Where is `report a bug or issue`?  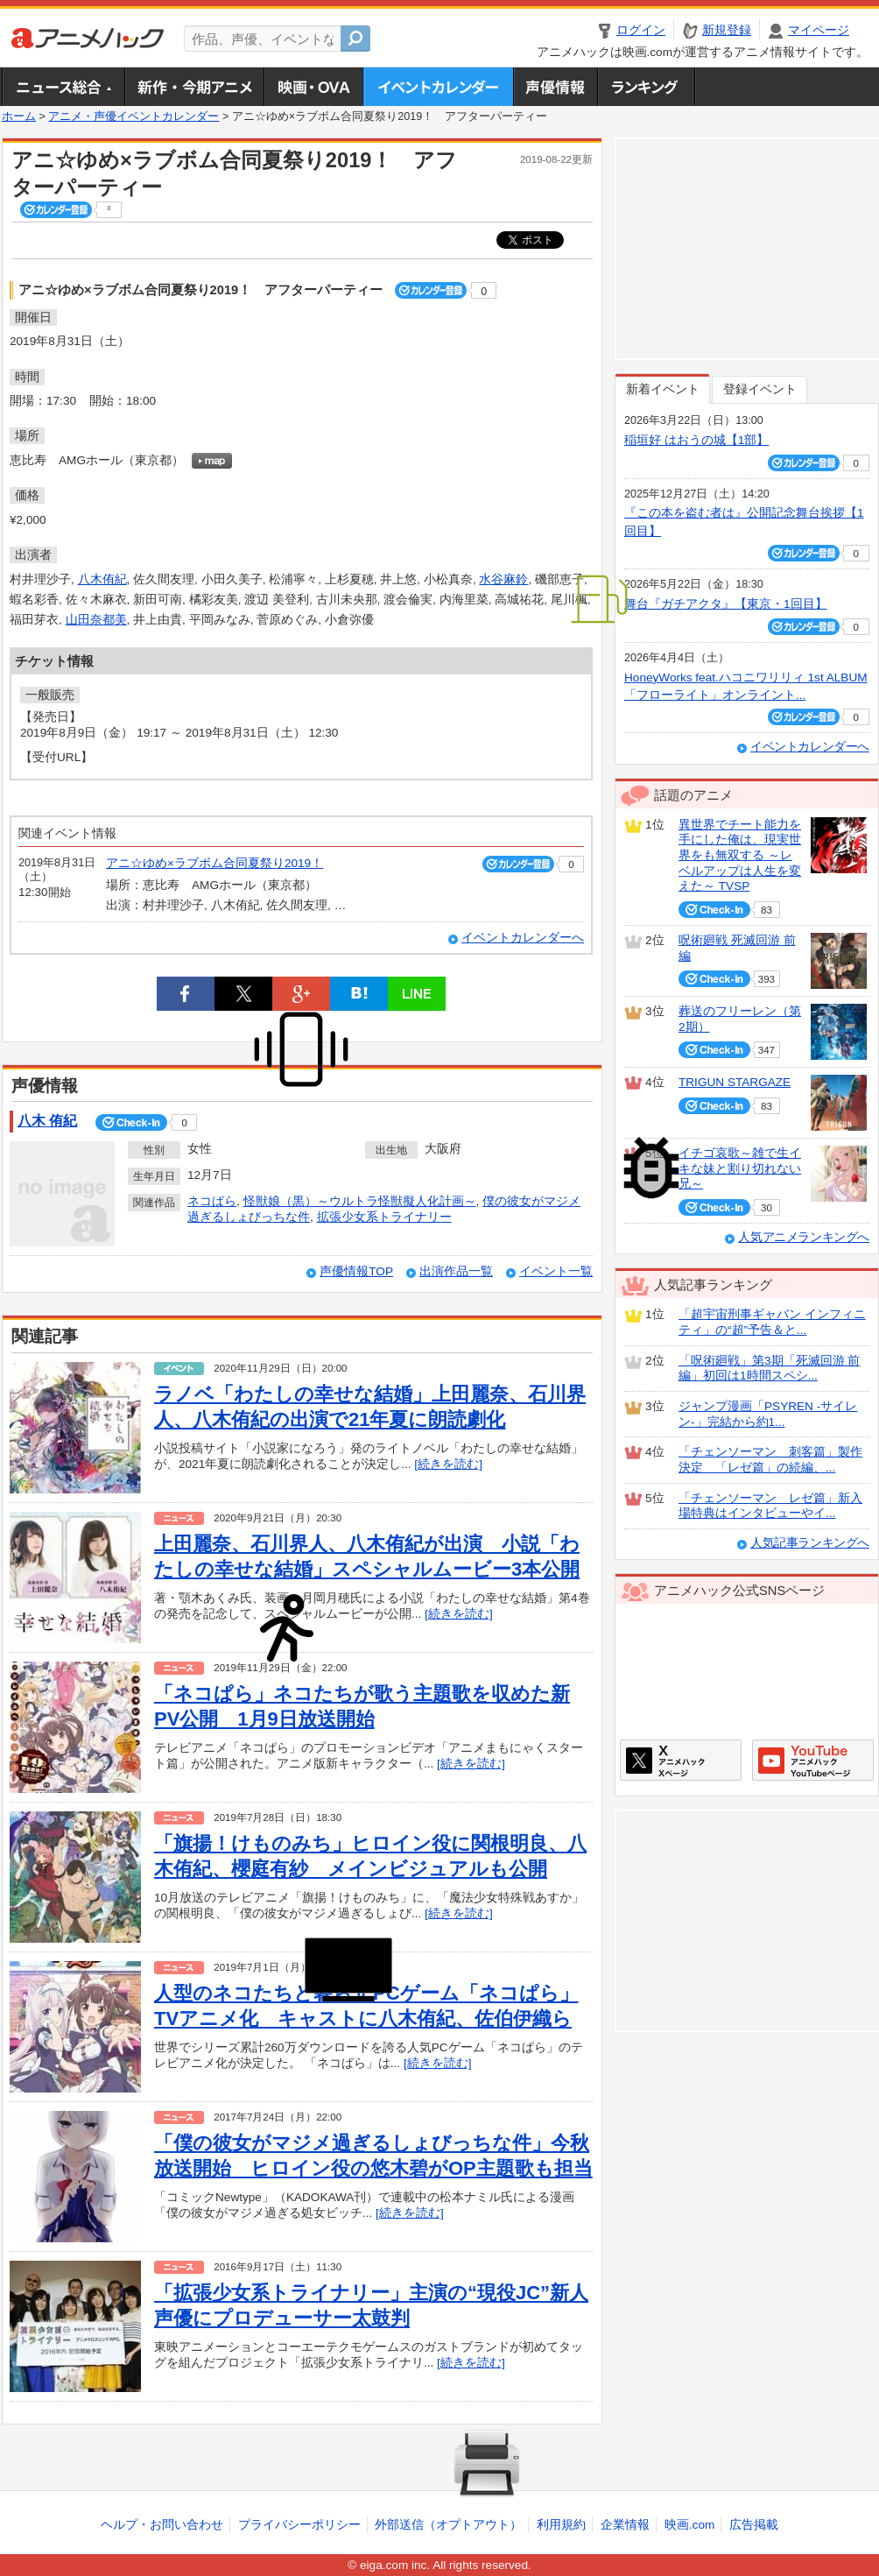 report a bug or issue is located at coordinates (651, 1168).